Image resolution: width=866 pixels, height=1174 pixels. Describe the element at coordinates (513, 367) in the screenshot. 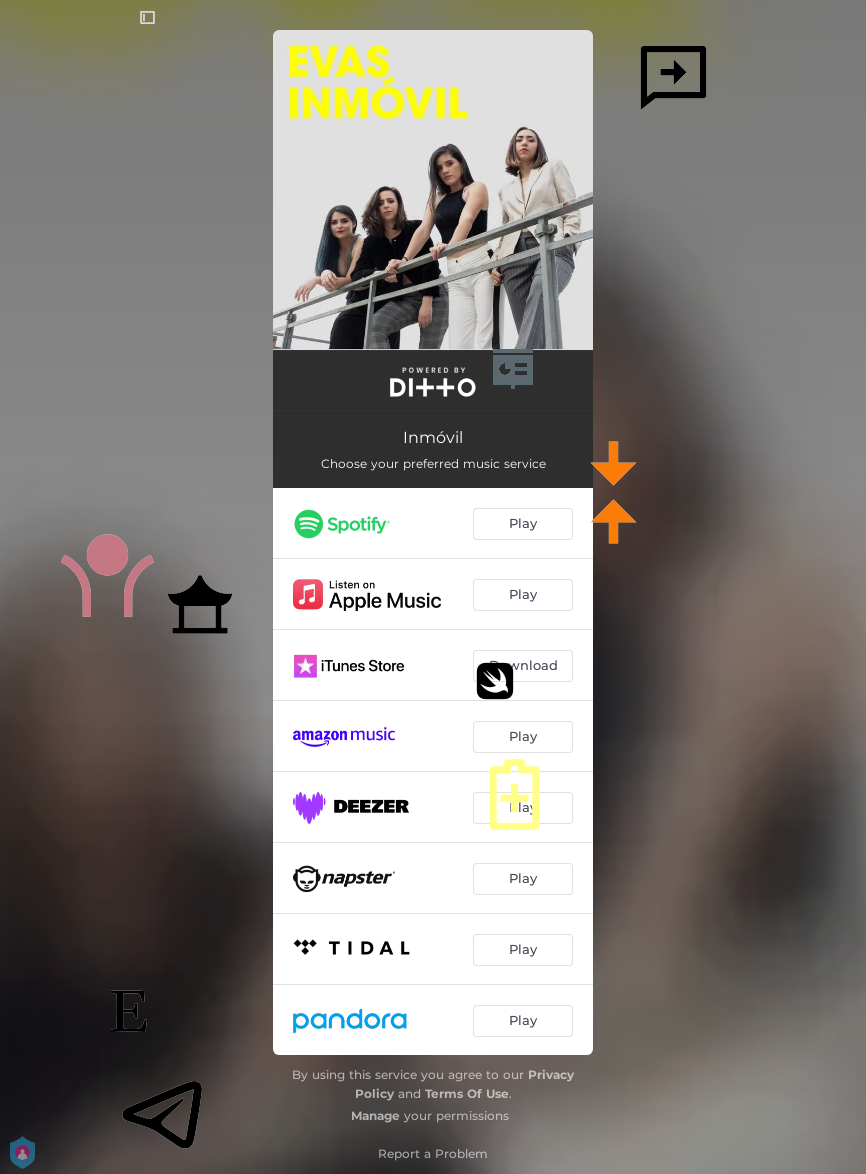

I see `start a presentation slideshow` at that location.